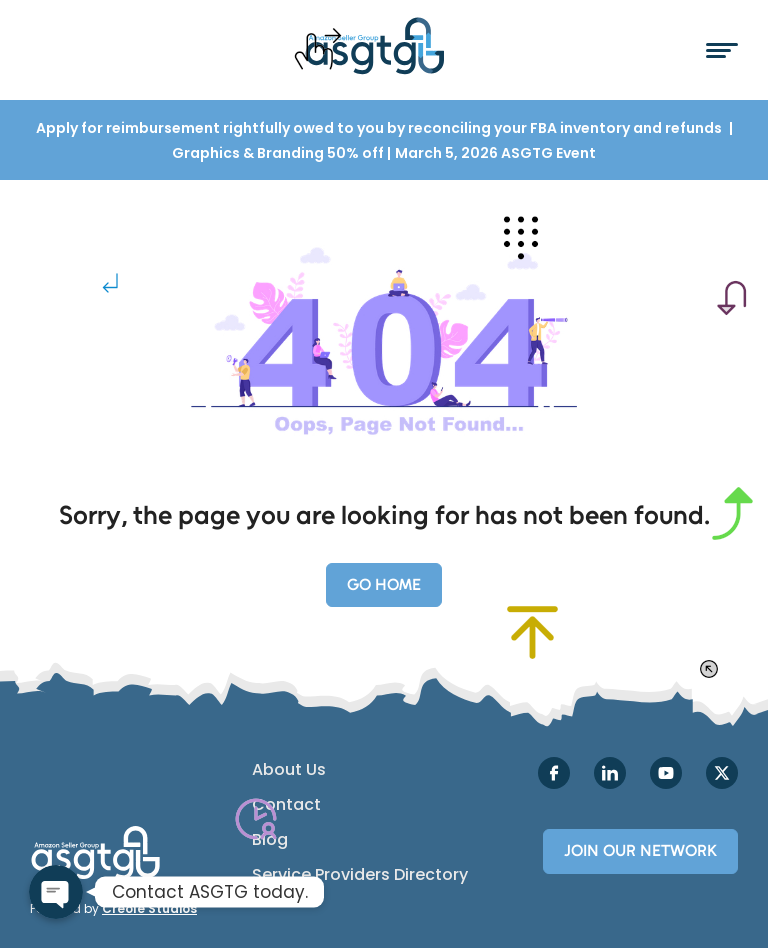 The height and width of the screenshot is (948, 768). What do you see at coordinates (732, 513) in the screenshot?
I see `go back and up in navigation` at bounding box center [732, 513].